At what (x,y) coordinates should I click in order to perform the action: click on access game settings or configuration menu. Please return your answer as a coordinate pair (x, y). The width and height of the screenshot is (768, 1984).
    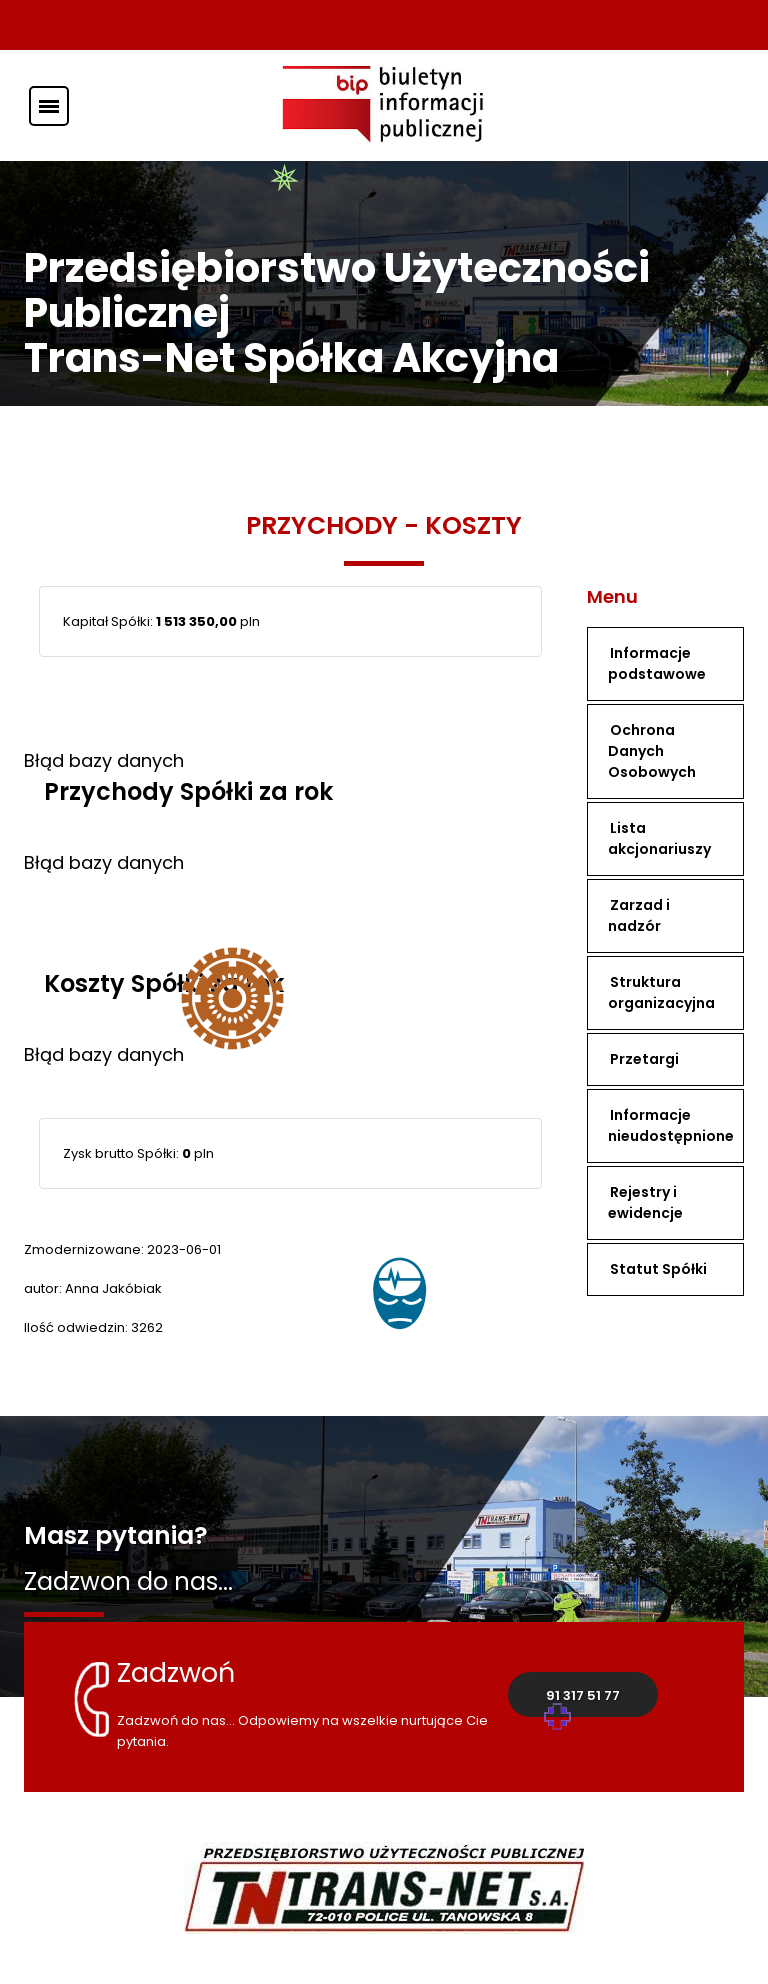
    Looking at the image, I should click on (232, 998).